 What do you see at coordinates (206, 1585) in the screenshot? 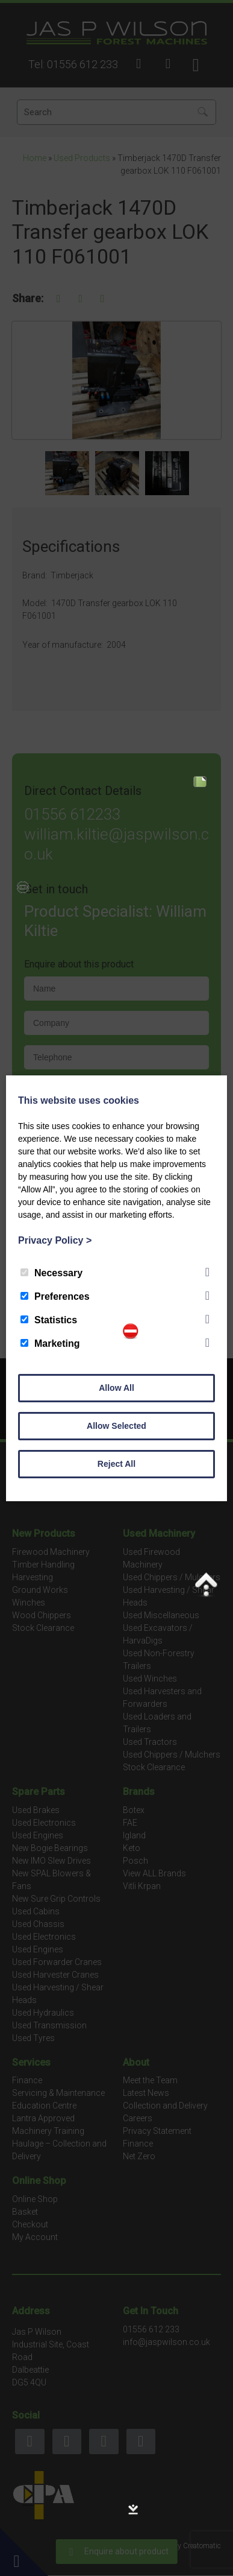
I see `navigate up one level in a directory or list` at bounding box center [206, 1585].